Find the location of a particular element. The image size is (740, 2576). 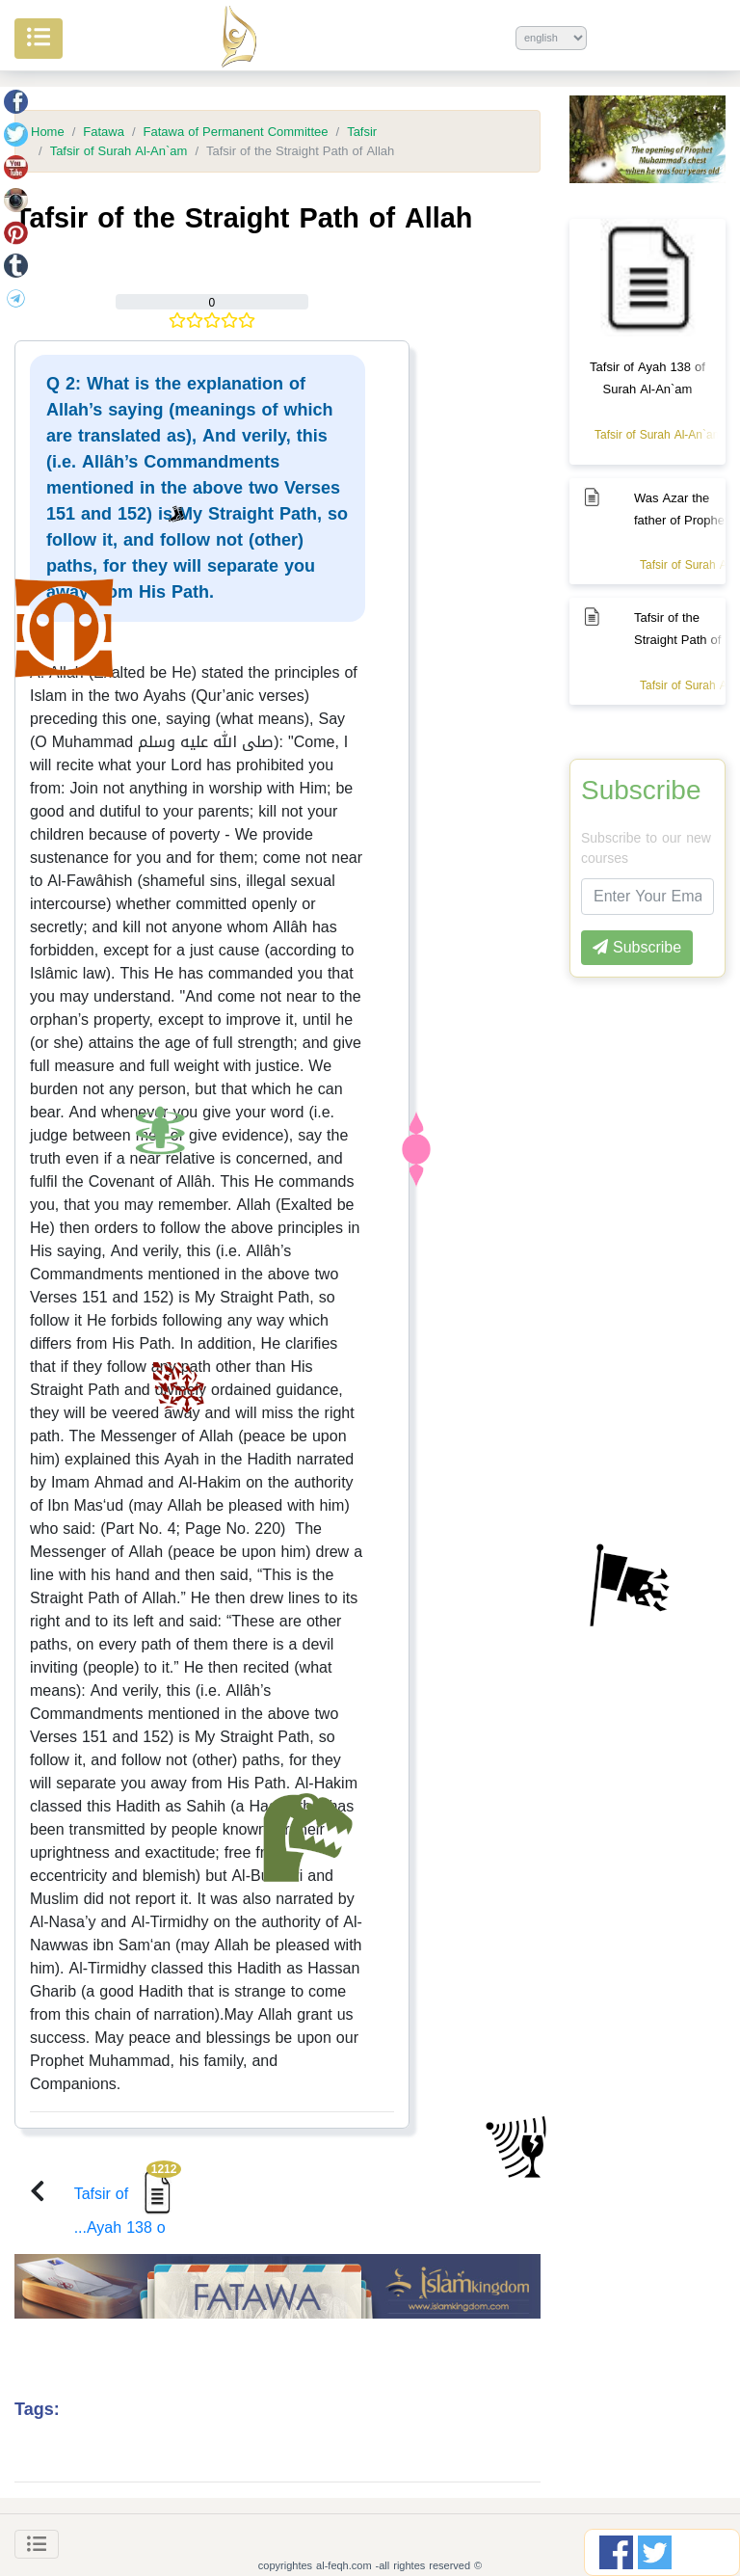

select player avatar or character is located at coordinates (64, 628).